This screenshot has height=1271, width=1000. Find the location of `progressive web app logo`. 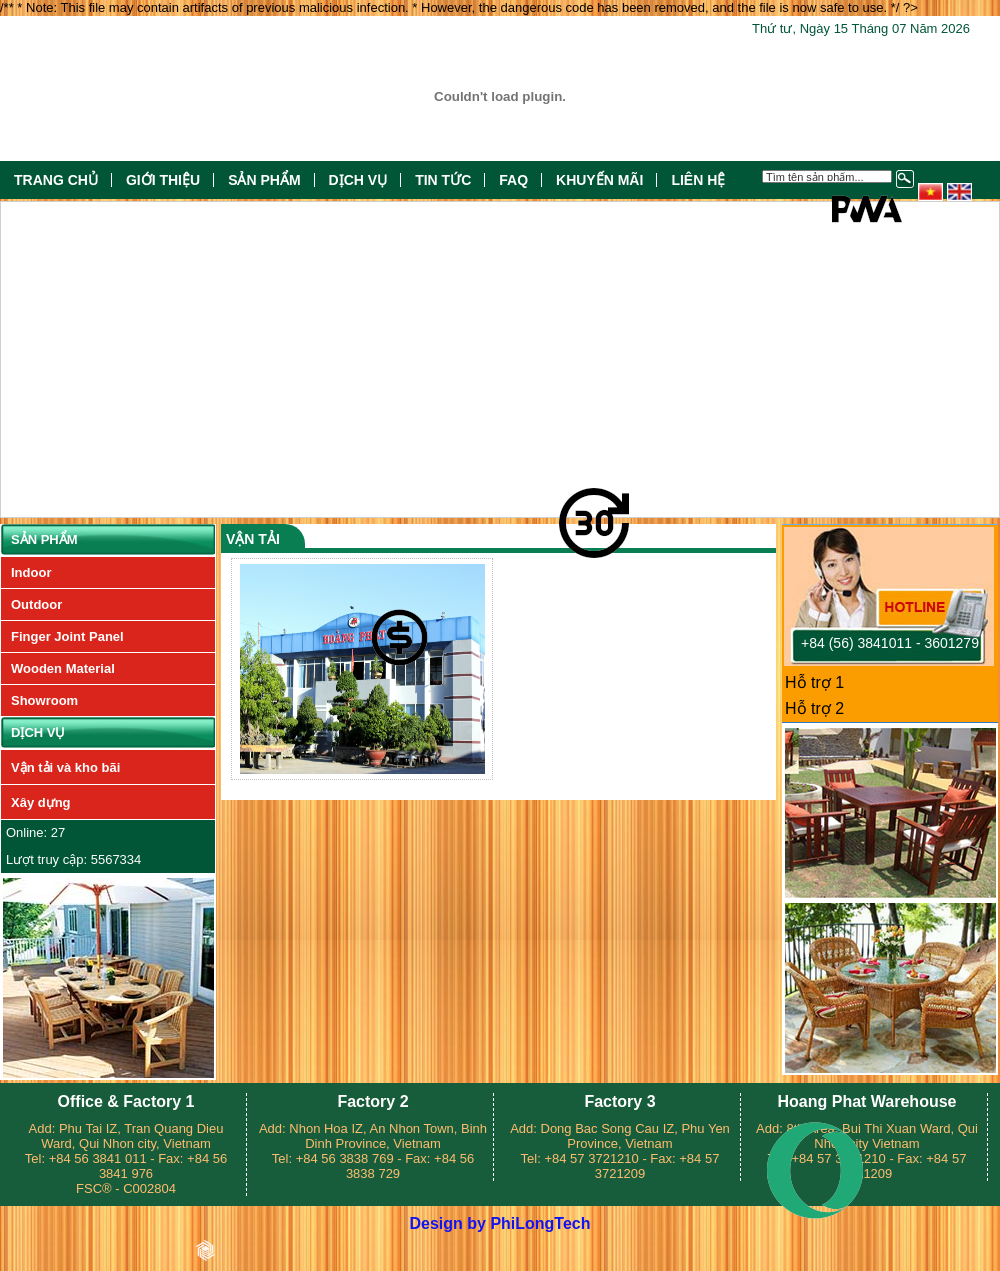

progressive web app logo is located at coordinates (867, 209).